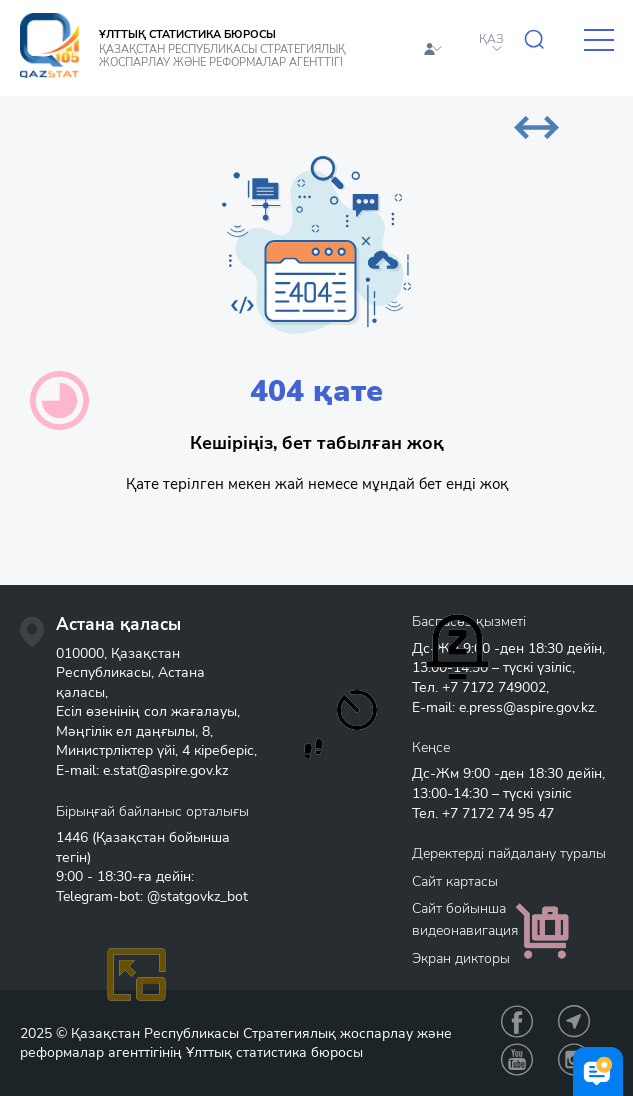 Image resolution: width=633 pixels, height=1096 pixels. Describe the element at coordinates (357, 710) in the screenshot. I see `scan a QR code or barcode` at that location.